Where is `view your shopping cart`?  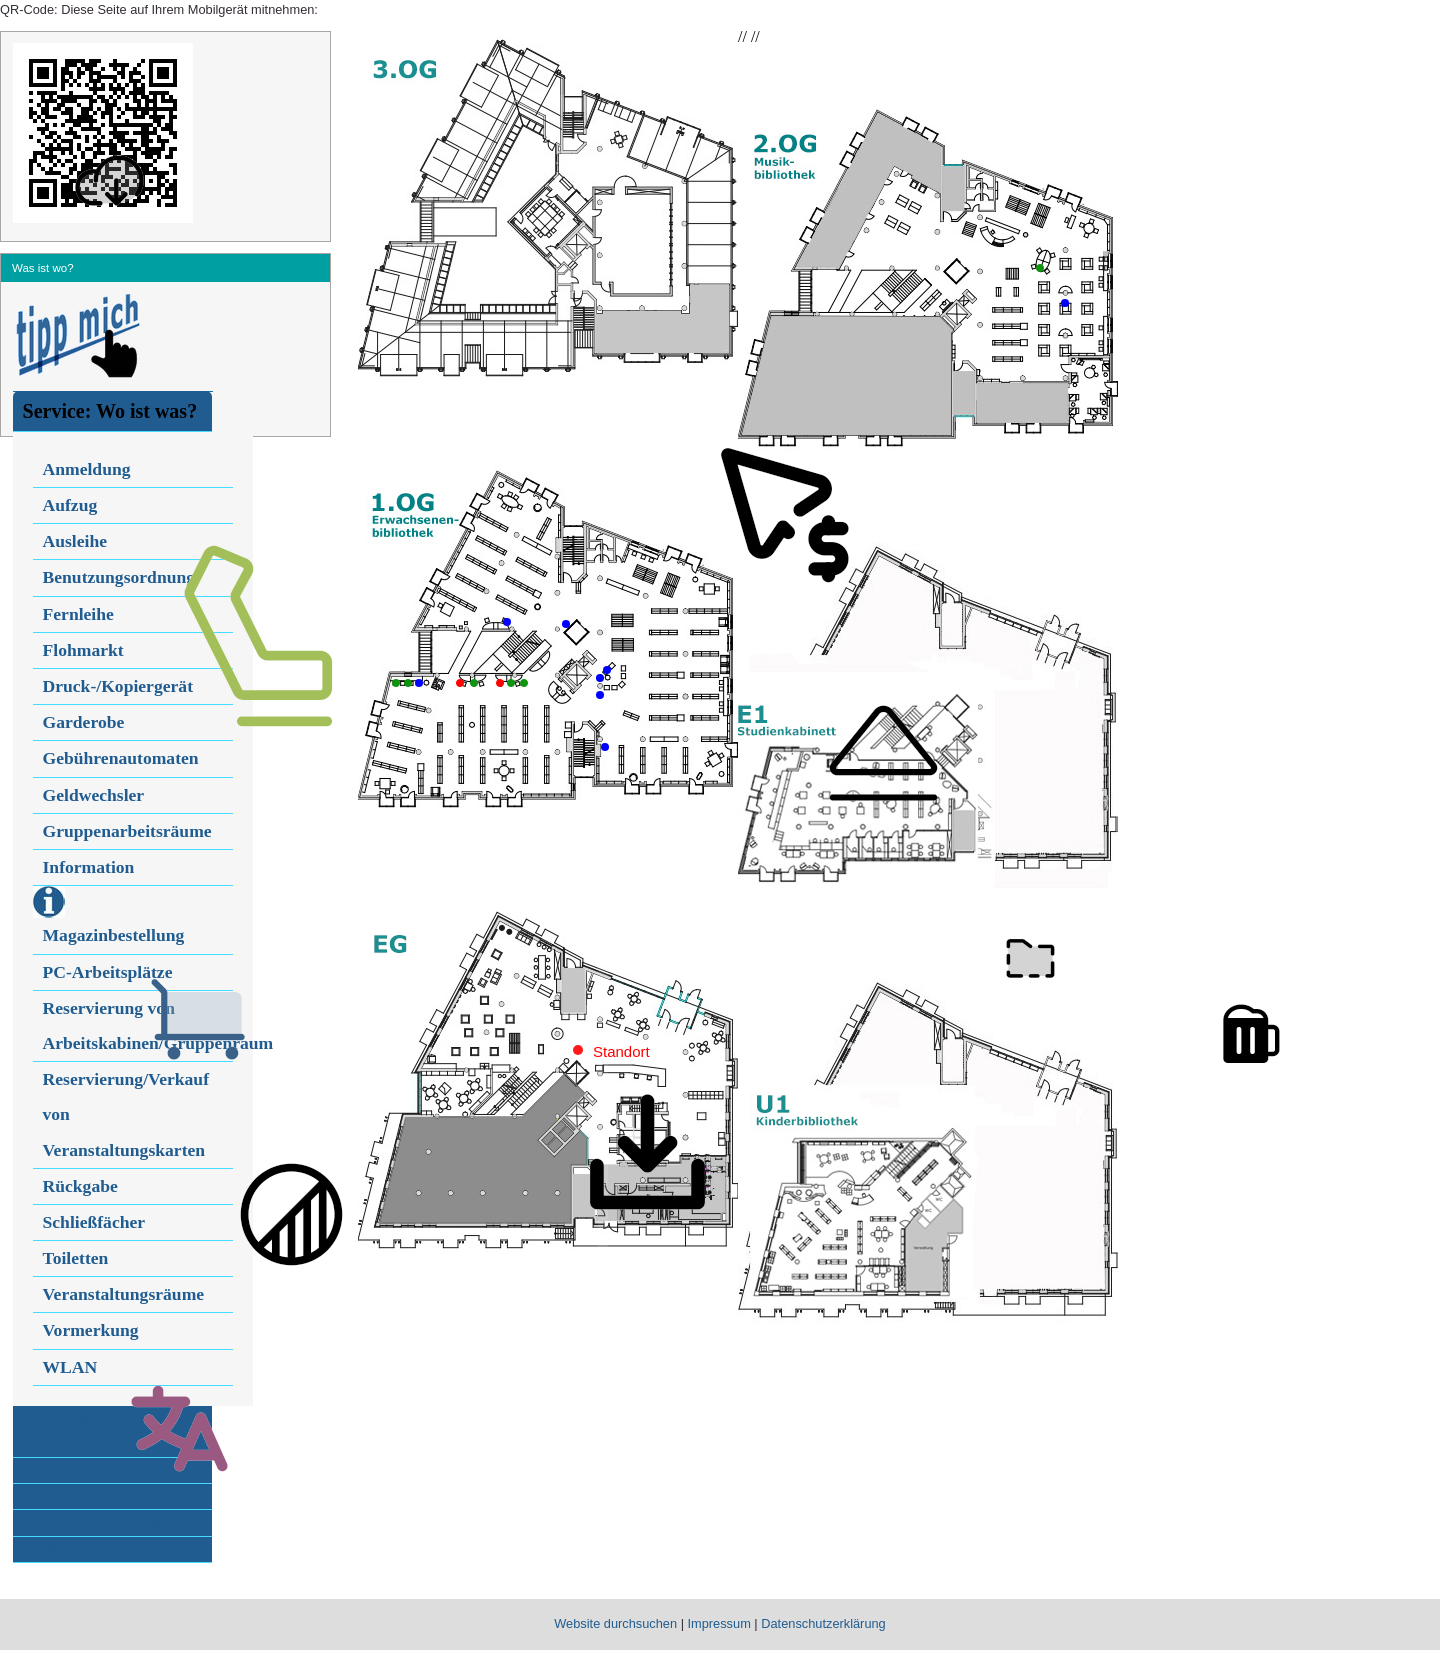
view your shopping cart is located at coordinates (196, 1014).